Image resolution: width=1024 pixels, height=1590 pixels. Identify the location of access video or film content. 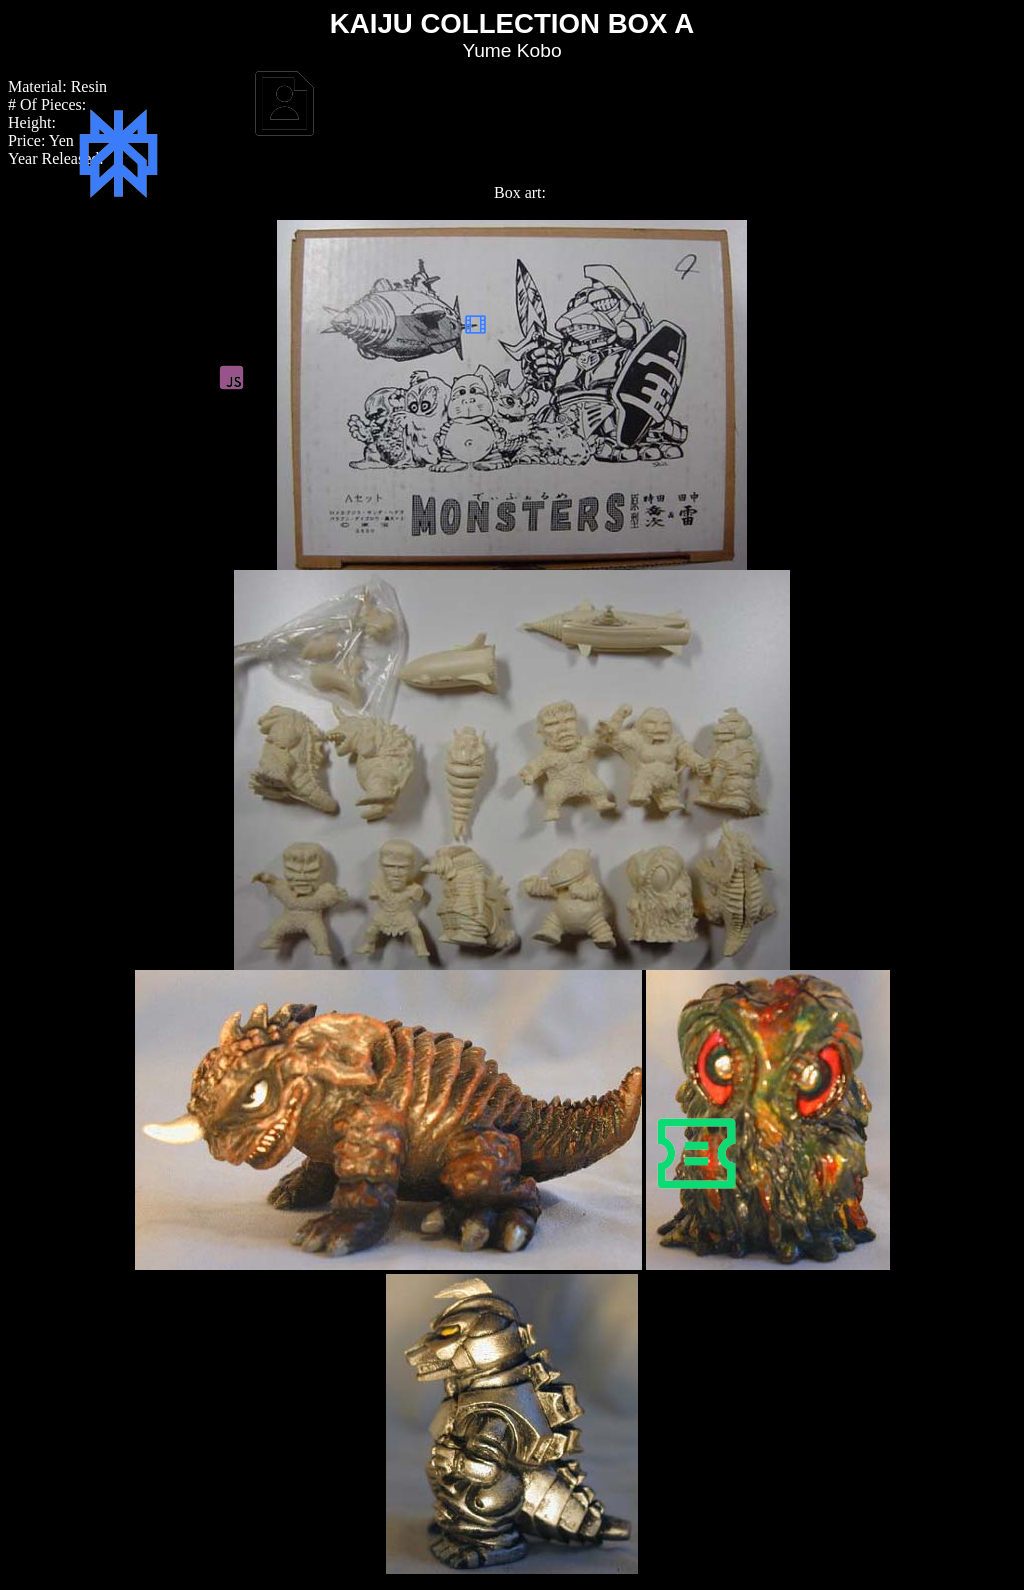
(475, 324).